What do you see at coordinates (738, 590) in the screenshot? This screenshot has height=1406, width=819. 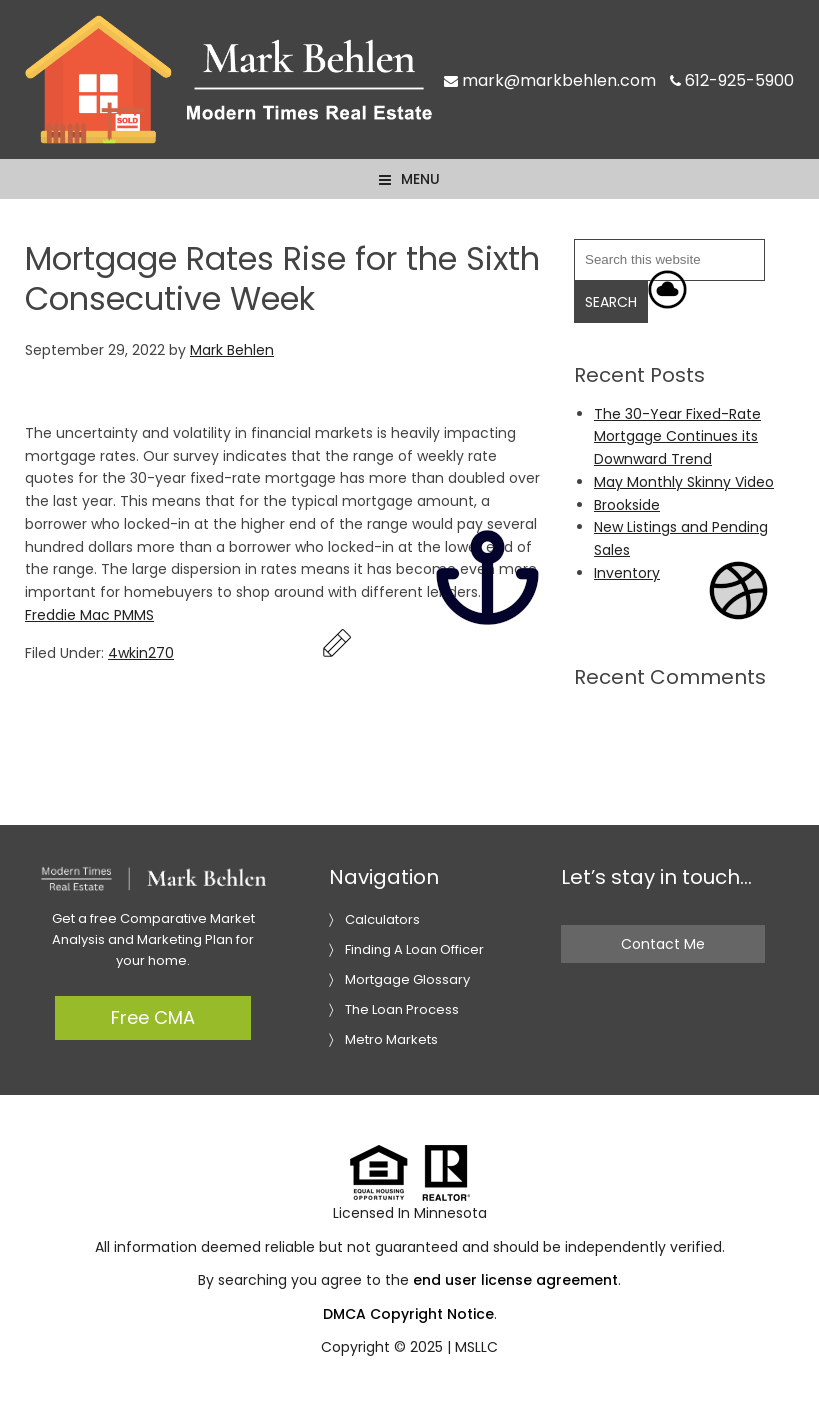 I see `visit dribbble profile or portfolio` at bounding box center [738, 590].